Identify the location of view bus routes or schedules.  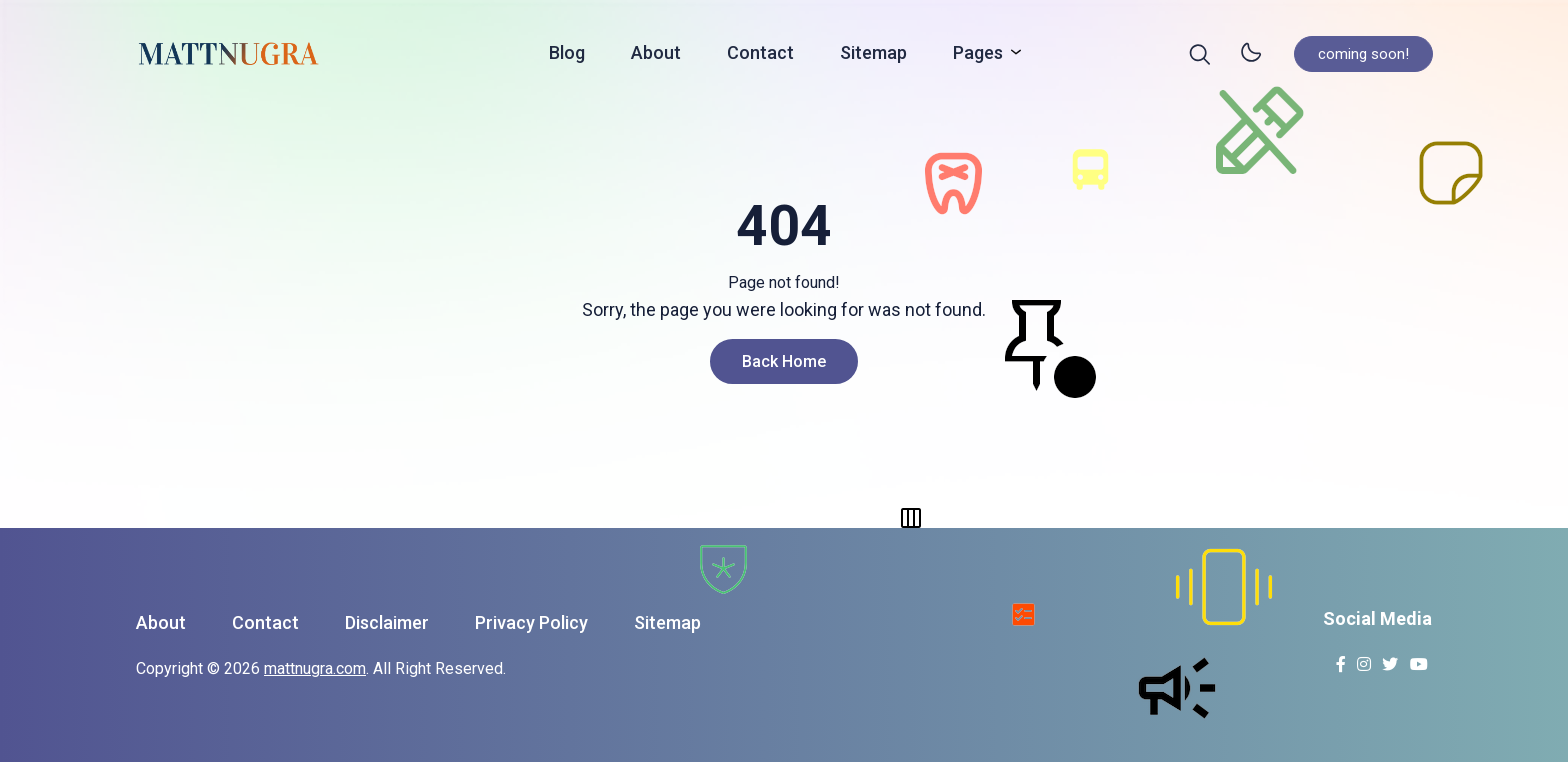
(1090, 169).